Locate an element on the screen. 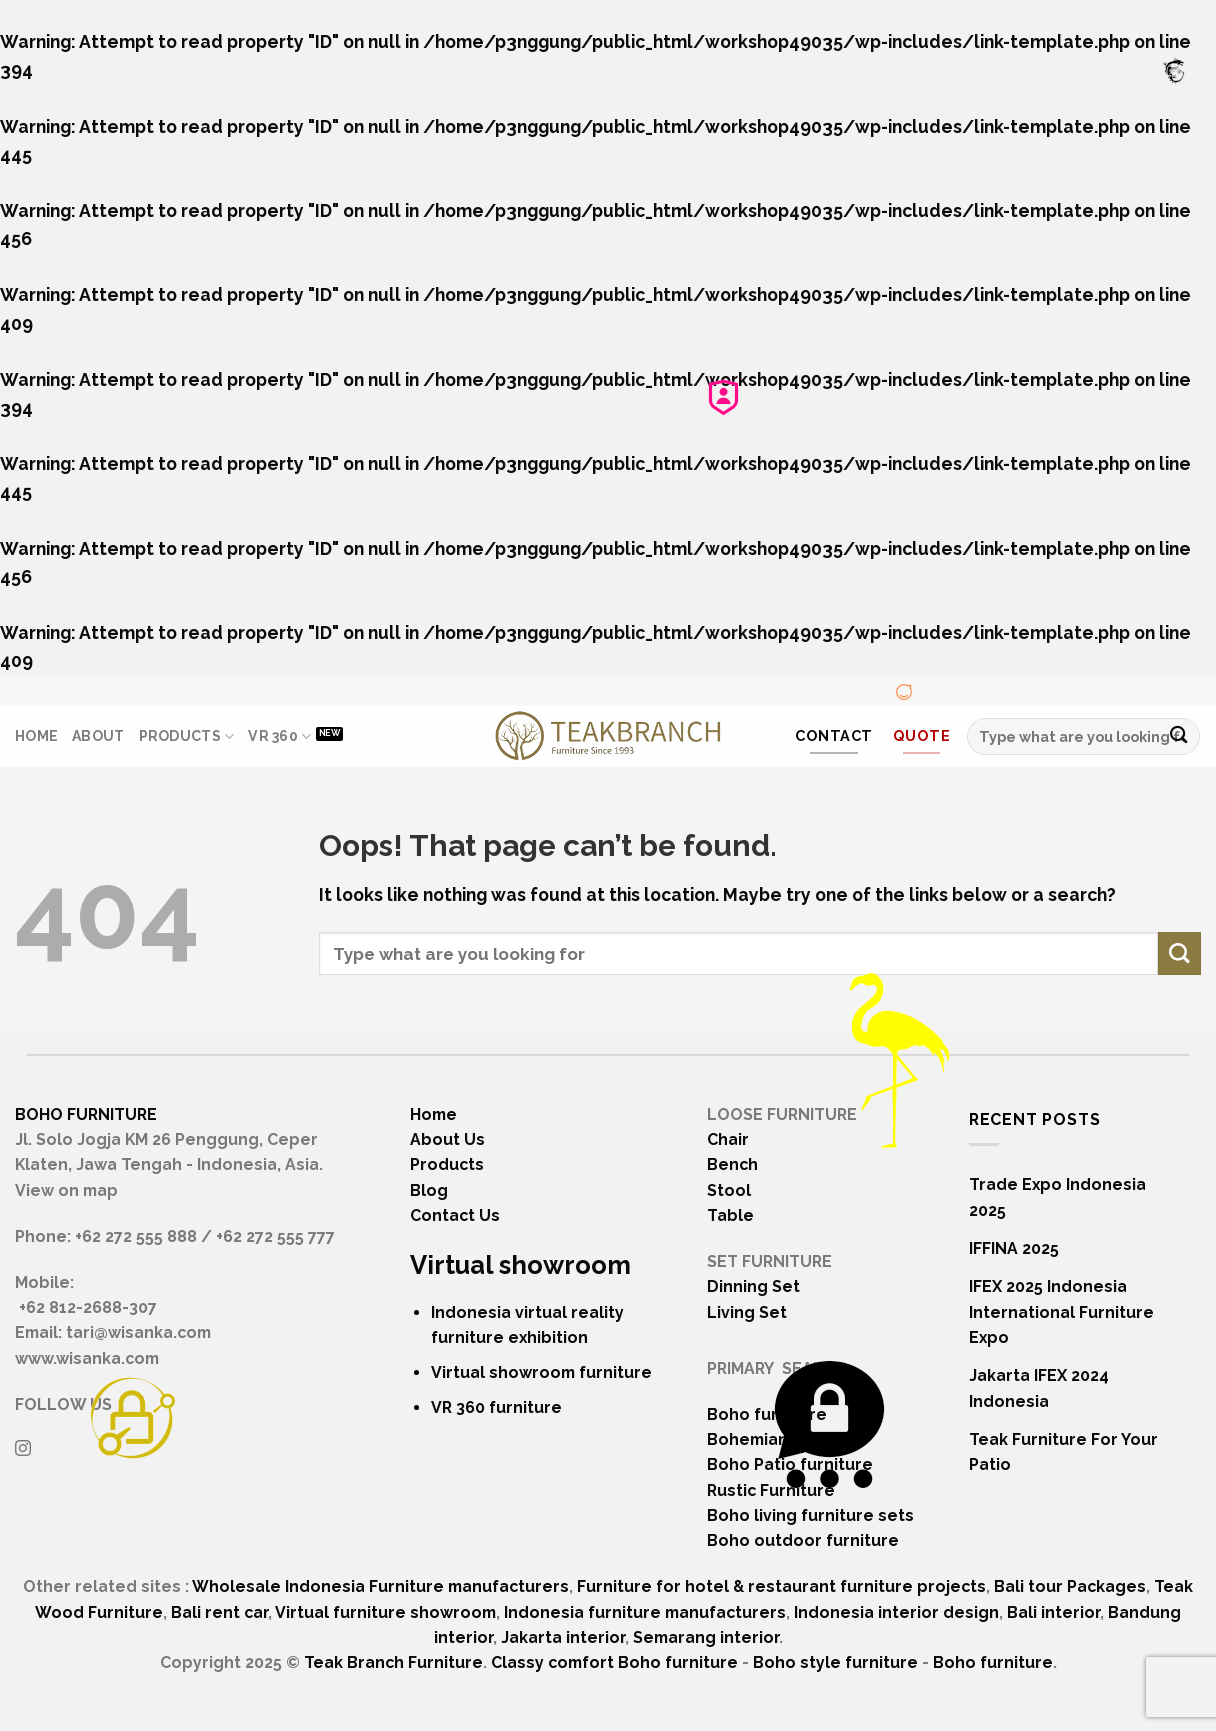  MSI brand logo is located at coordinates (1173, 70).